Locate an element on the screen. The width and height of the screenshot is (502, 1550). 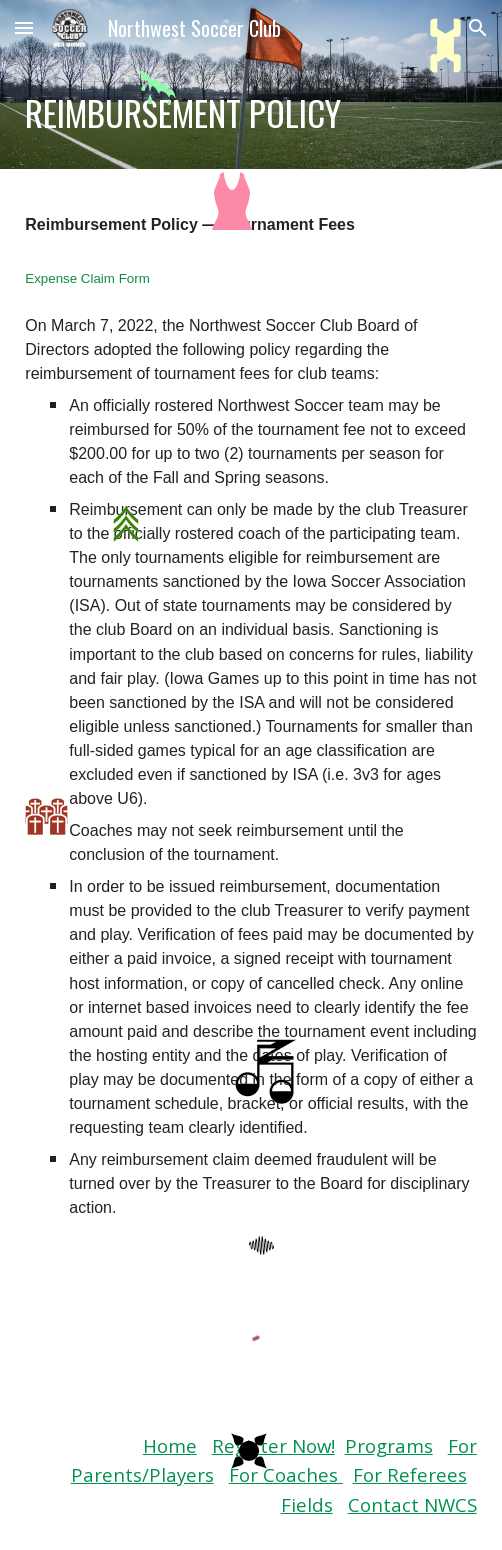
access the graveyard or cemetery area in-game is located at coordinates (46, 814).